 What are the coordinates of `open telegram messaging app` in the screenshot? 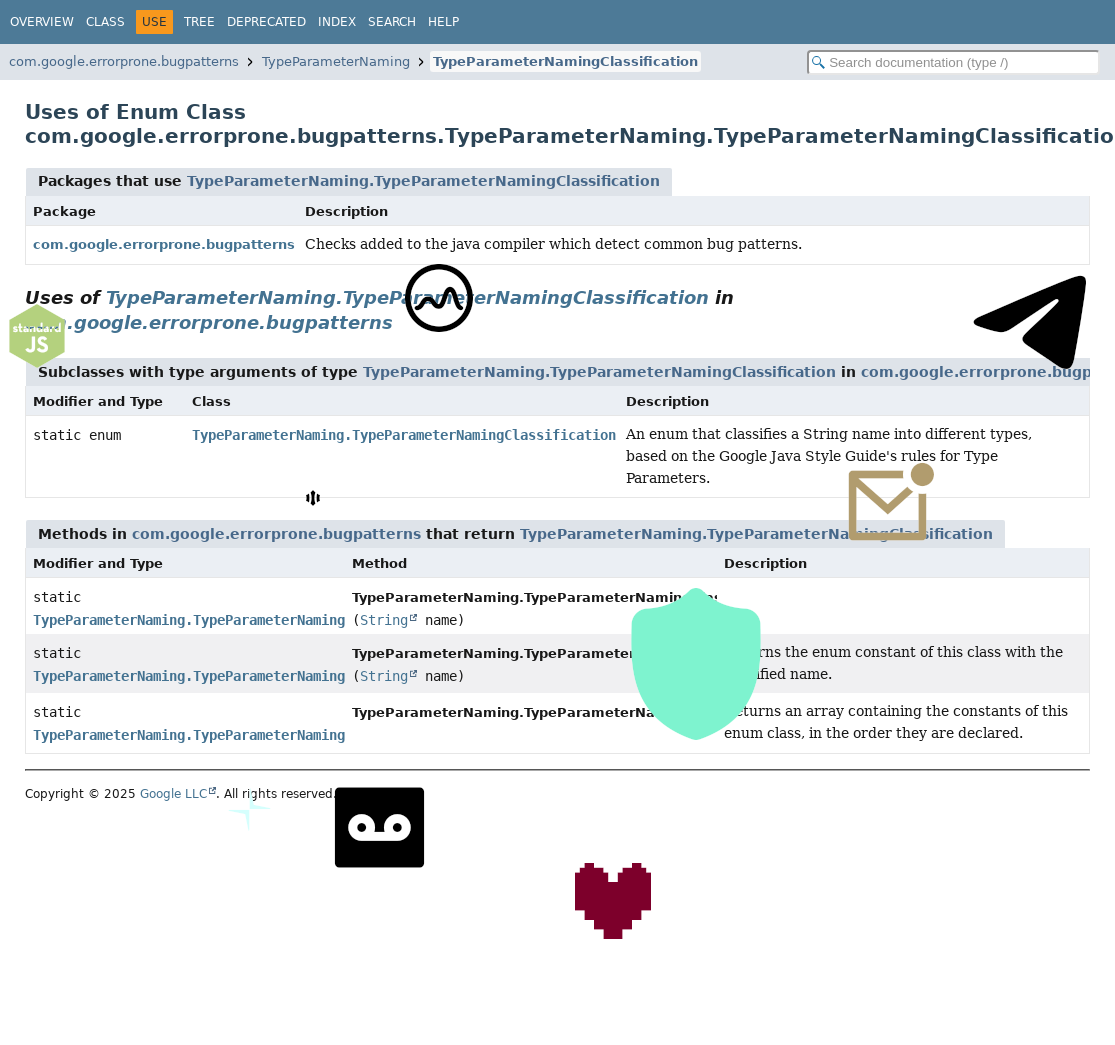 It's located at (1038, 317).